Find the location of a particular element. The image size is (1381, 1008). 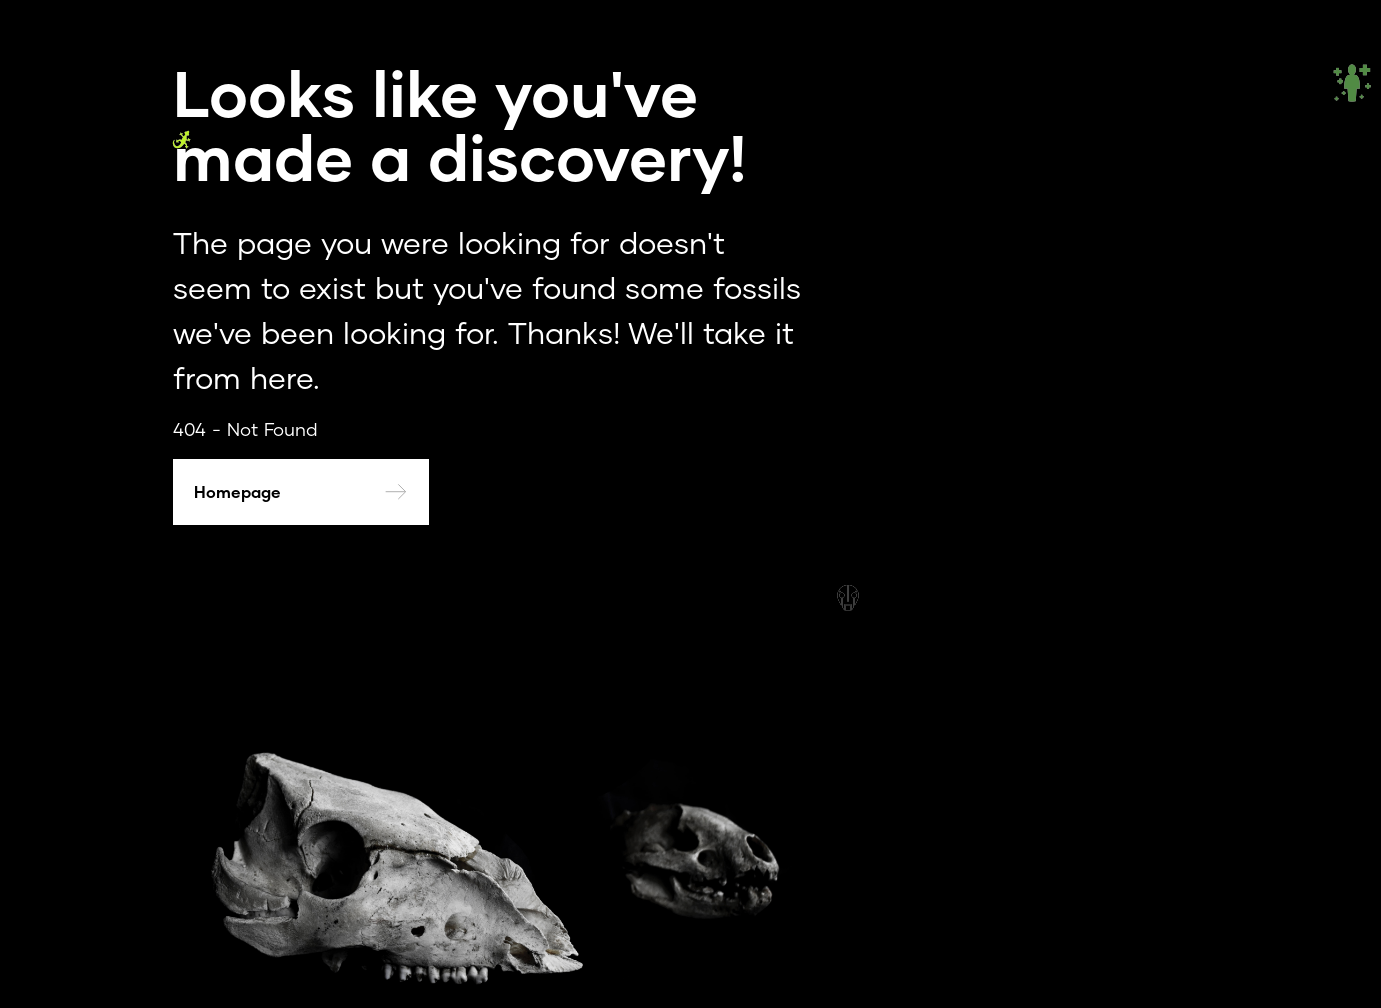

activate healing ability or spell is located at coordinates (1352, 83).